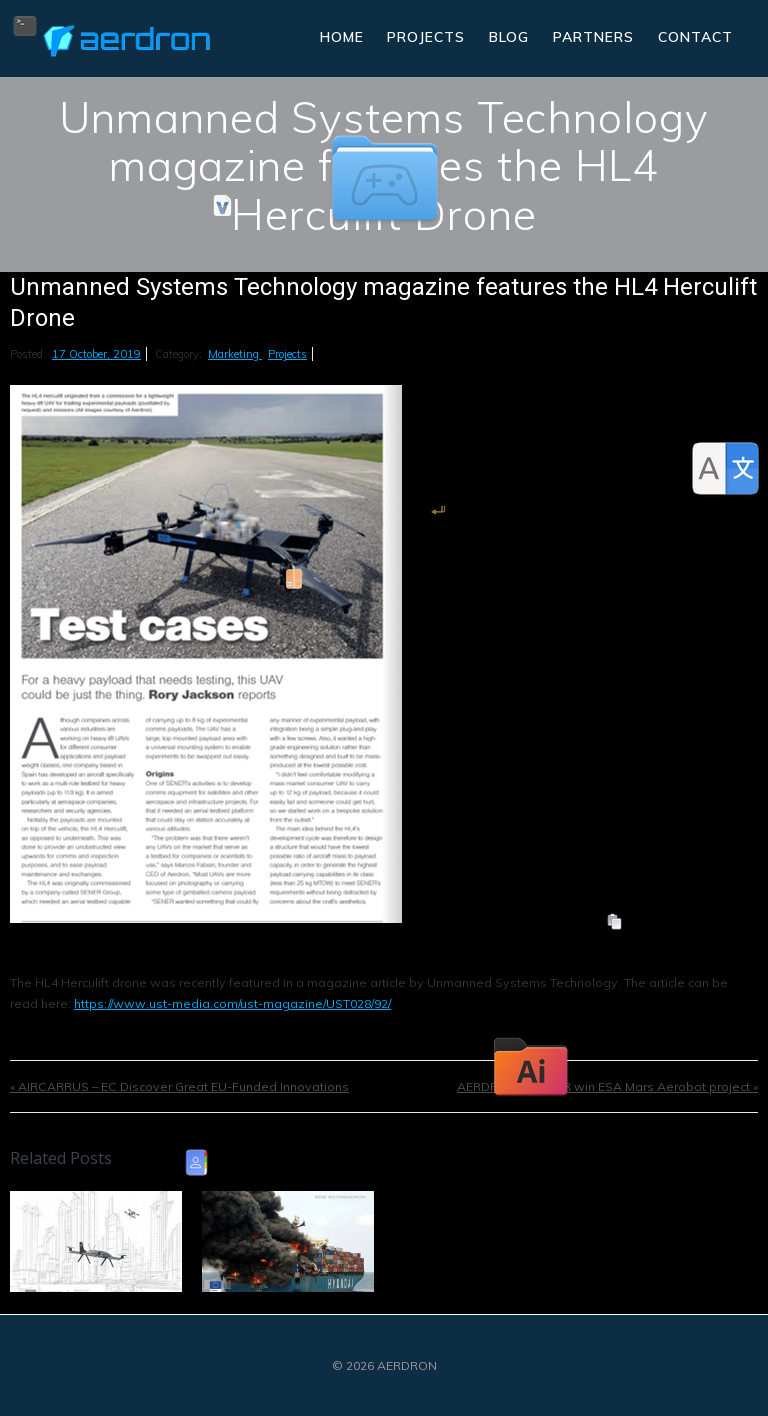 The height and width of the screenshot is (1416, 768). Describe the element at coordinates (25, 26) in the screenshot. I see `open the terminal application` at that location.